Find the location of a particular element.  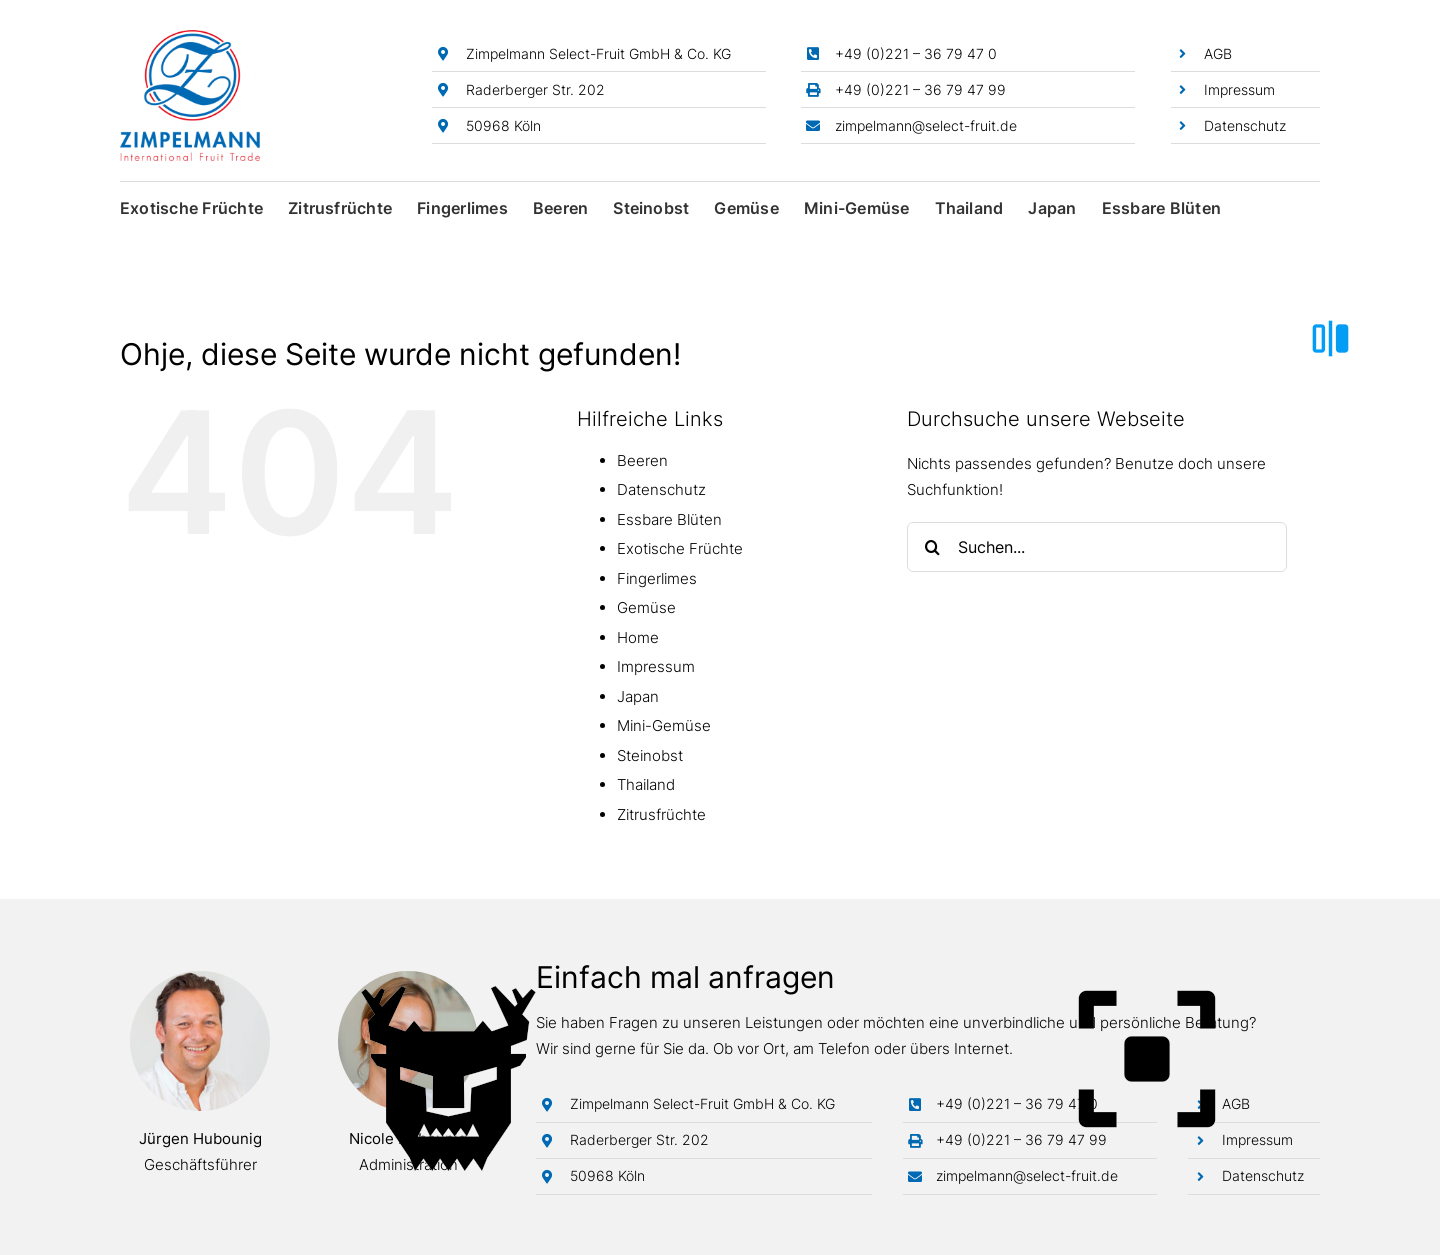

flip image horizontally is located at coordinates (1330, 338).